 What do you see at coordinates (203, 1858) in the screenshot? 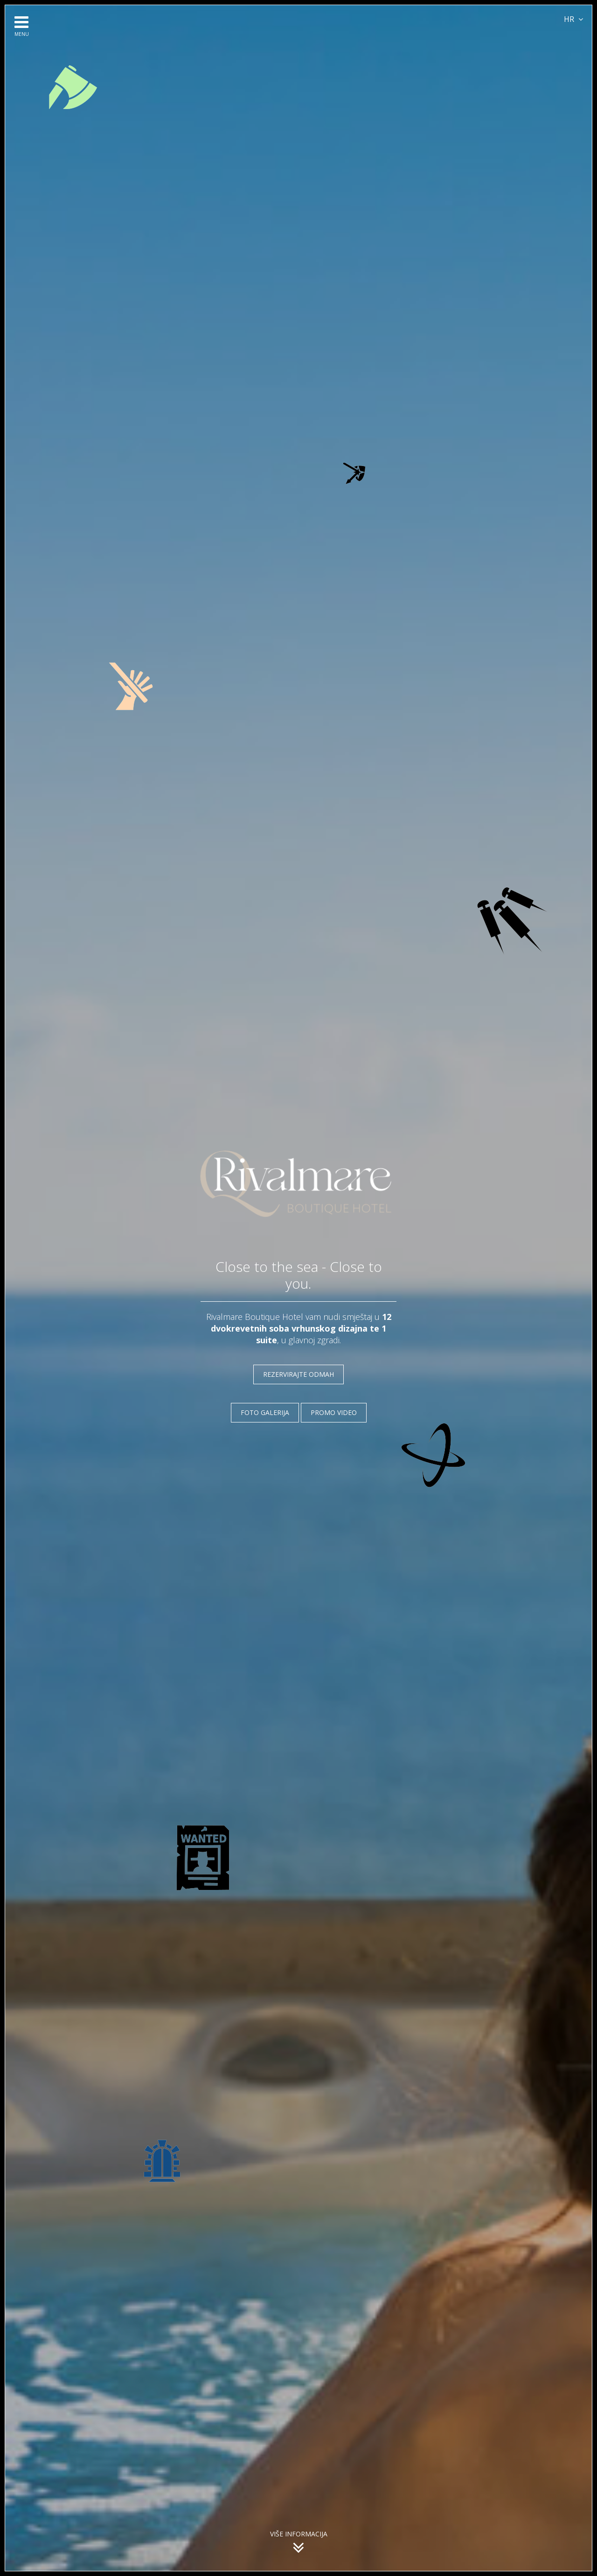
I see `view bounty or wanted poster in game` at bounding box center [203, 1858].